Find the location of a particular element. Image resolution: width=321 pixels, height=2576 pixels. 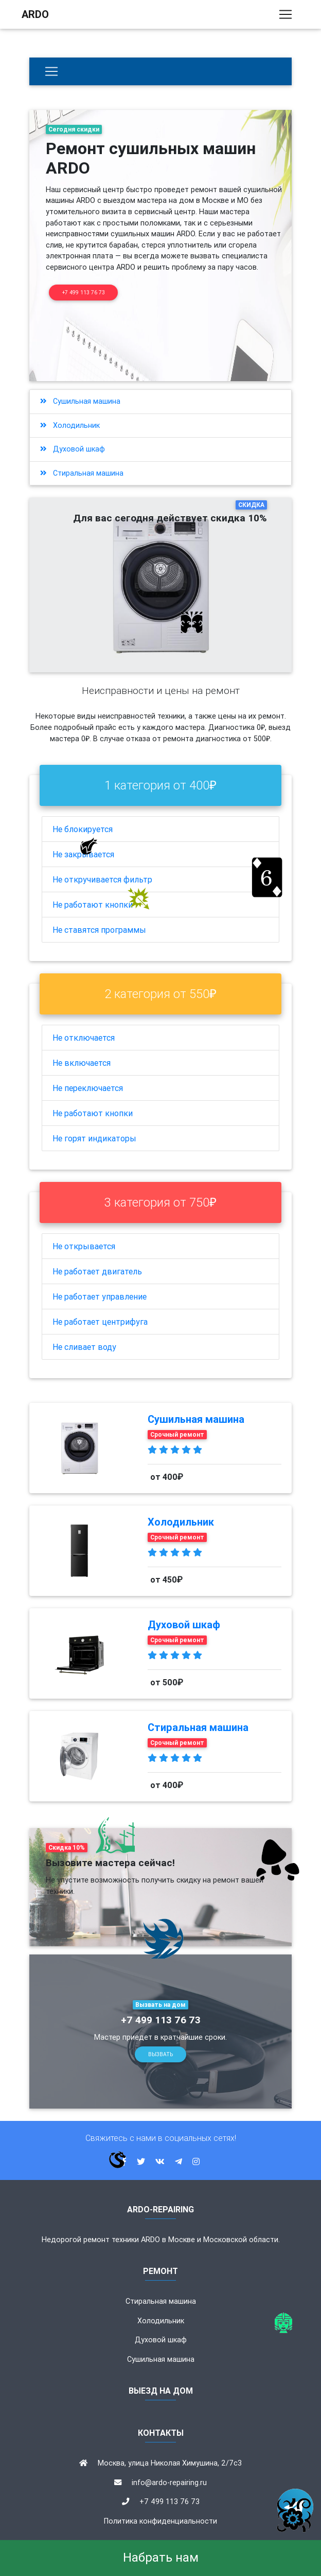

six of diamonds playing card is located at coordinates (267, 877).